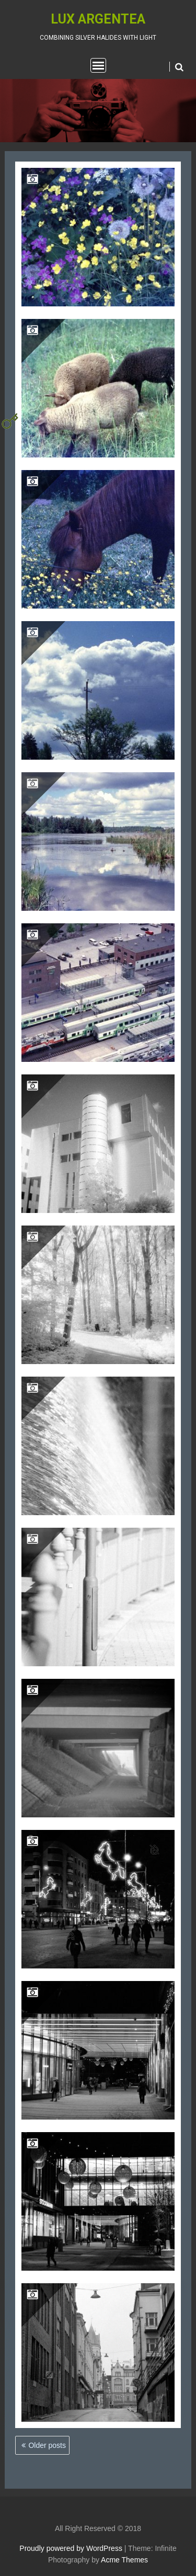 This screenshot has width=196, height=2576. What do you see at coordinates (154, 1849) in the screenshot?
I see `no backpack allowed` at bounding box center [154, 1849].